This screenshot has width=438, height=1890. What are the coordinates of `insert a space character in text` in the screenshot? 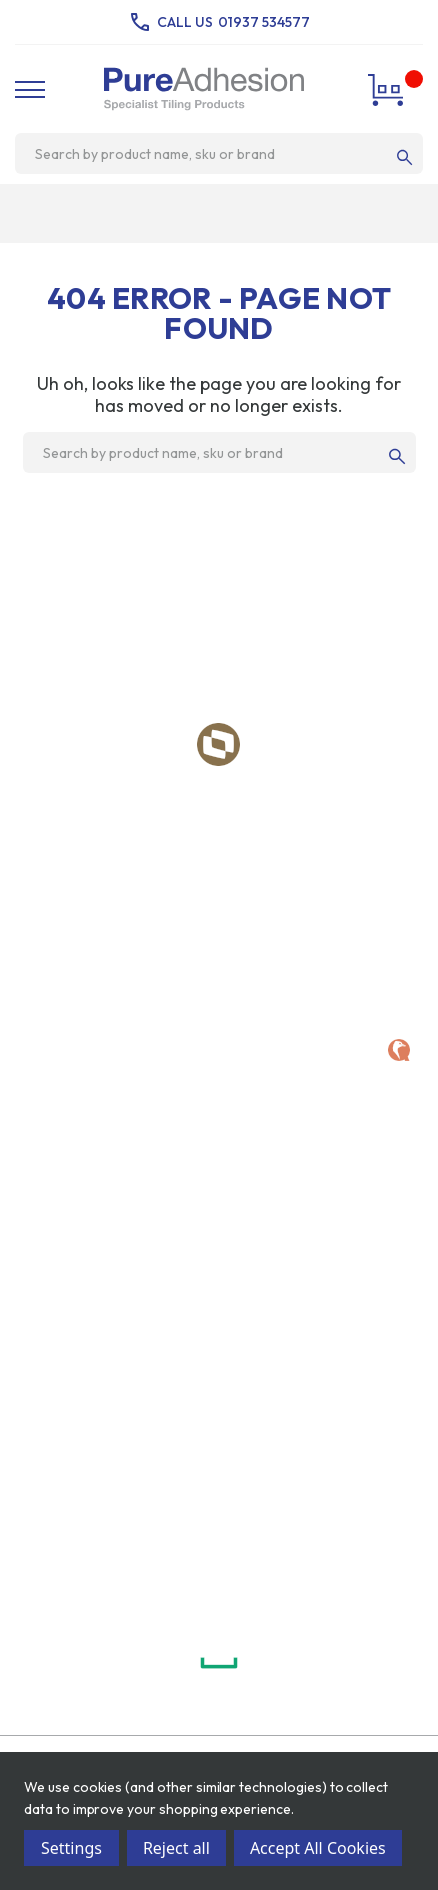 It's located at (219, 1663).